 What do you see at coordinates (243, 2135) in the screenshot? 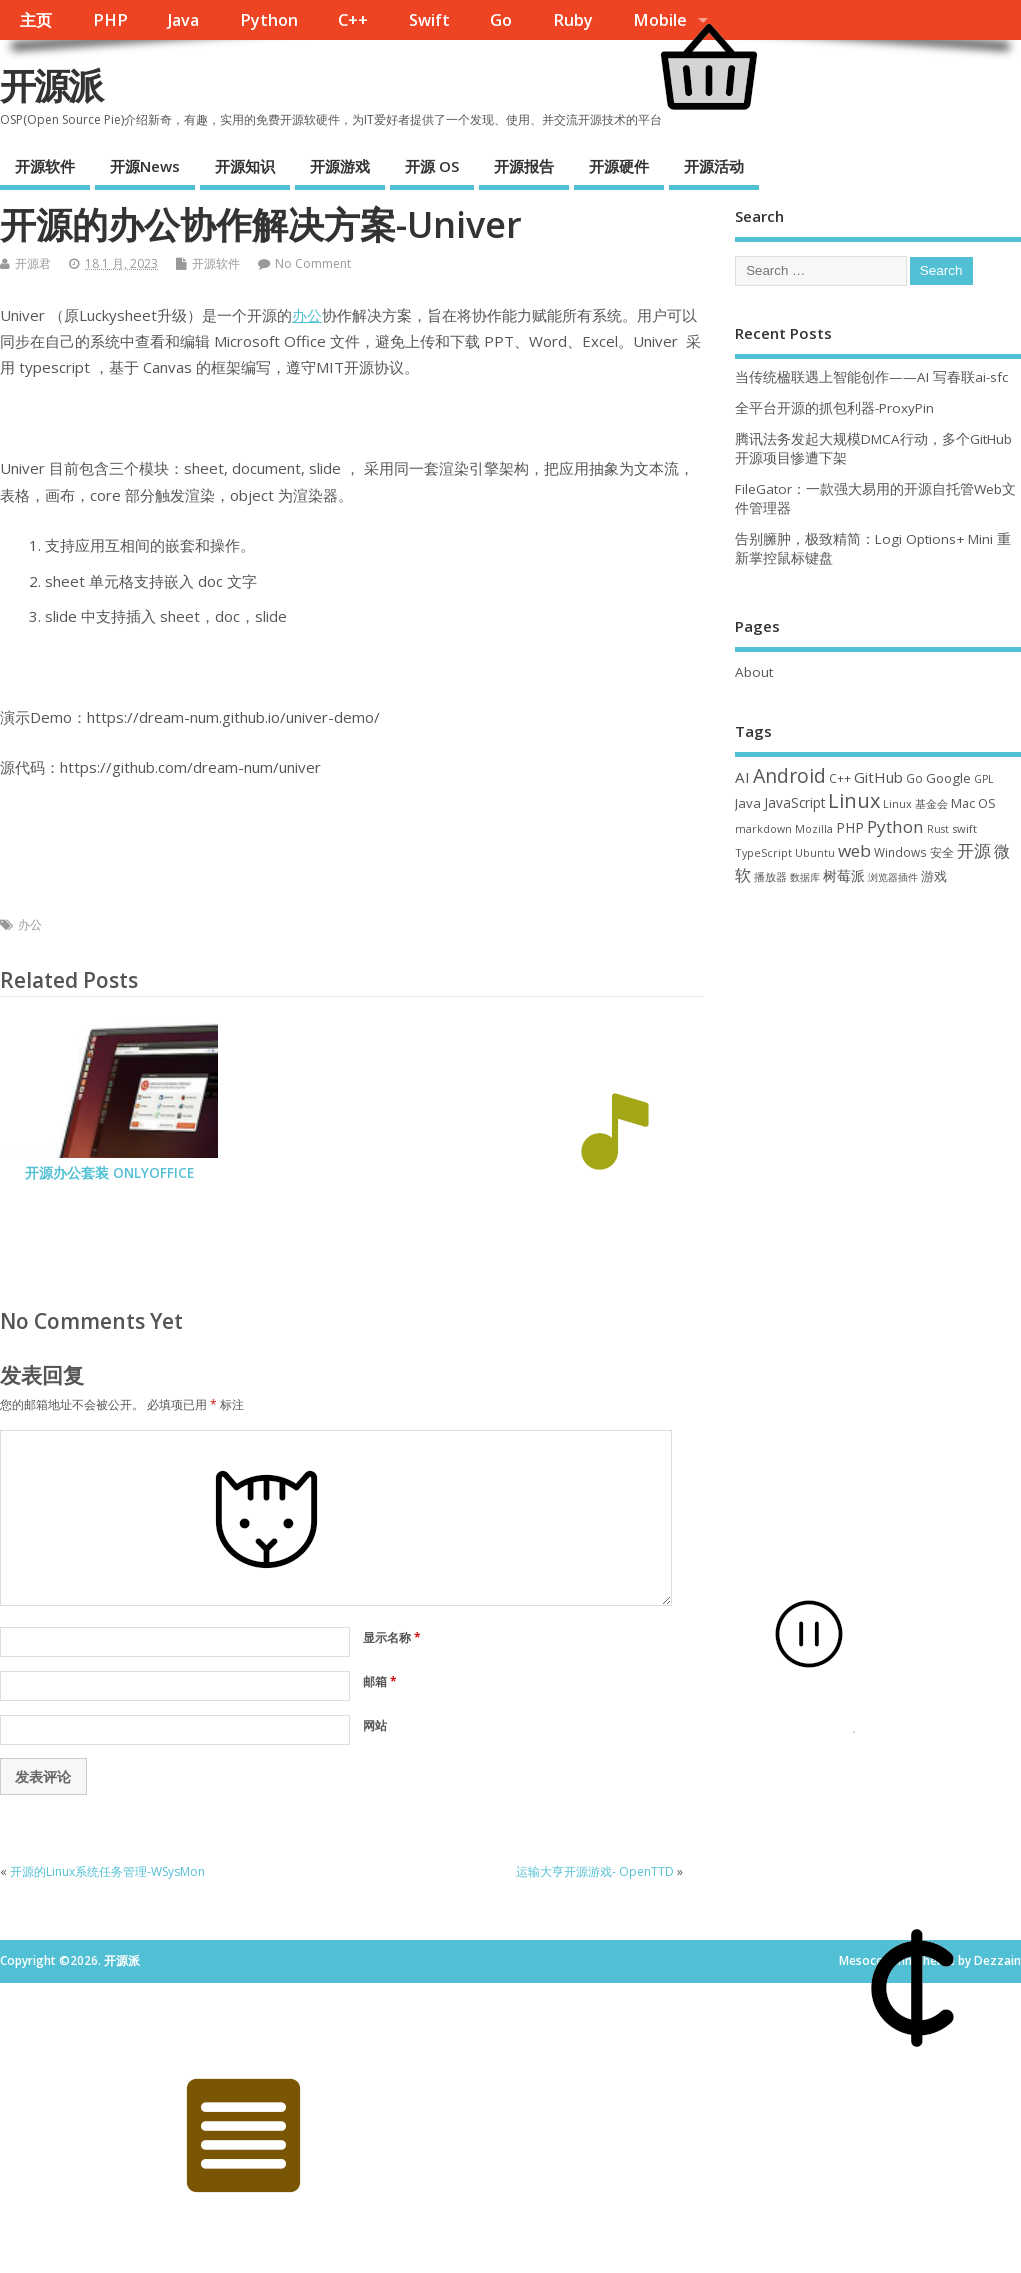
I see `justify text alignment` at bounding box center [243, 2135].